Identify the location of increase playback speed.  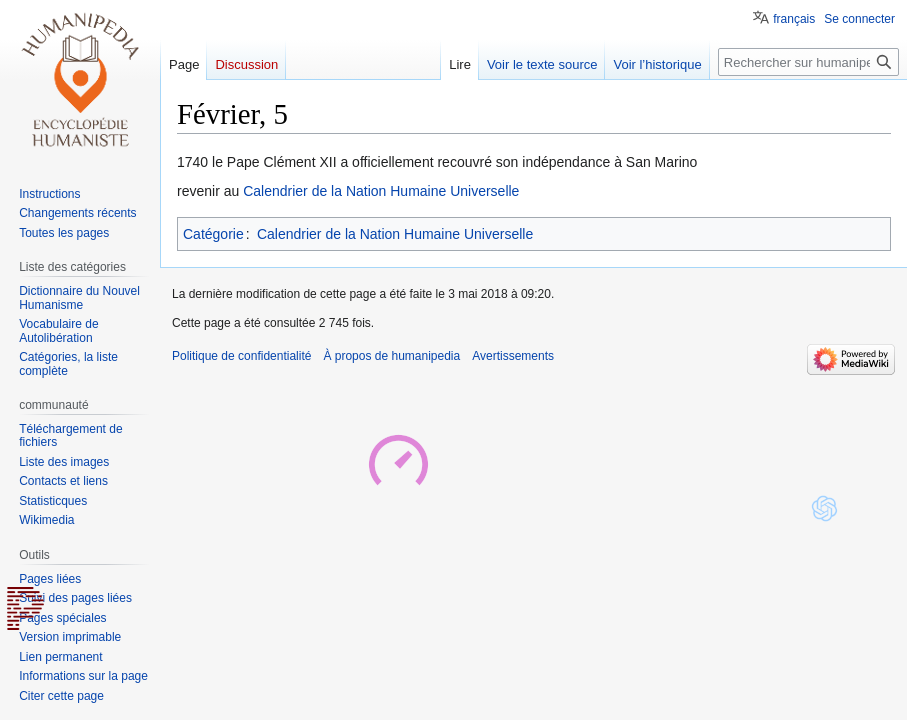
(398, 461).